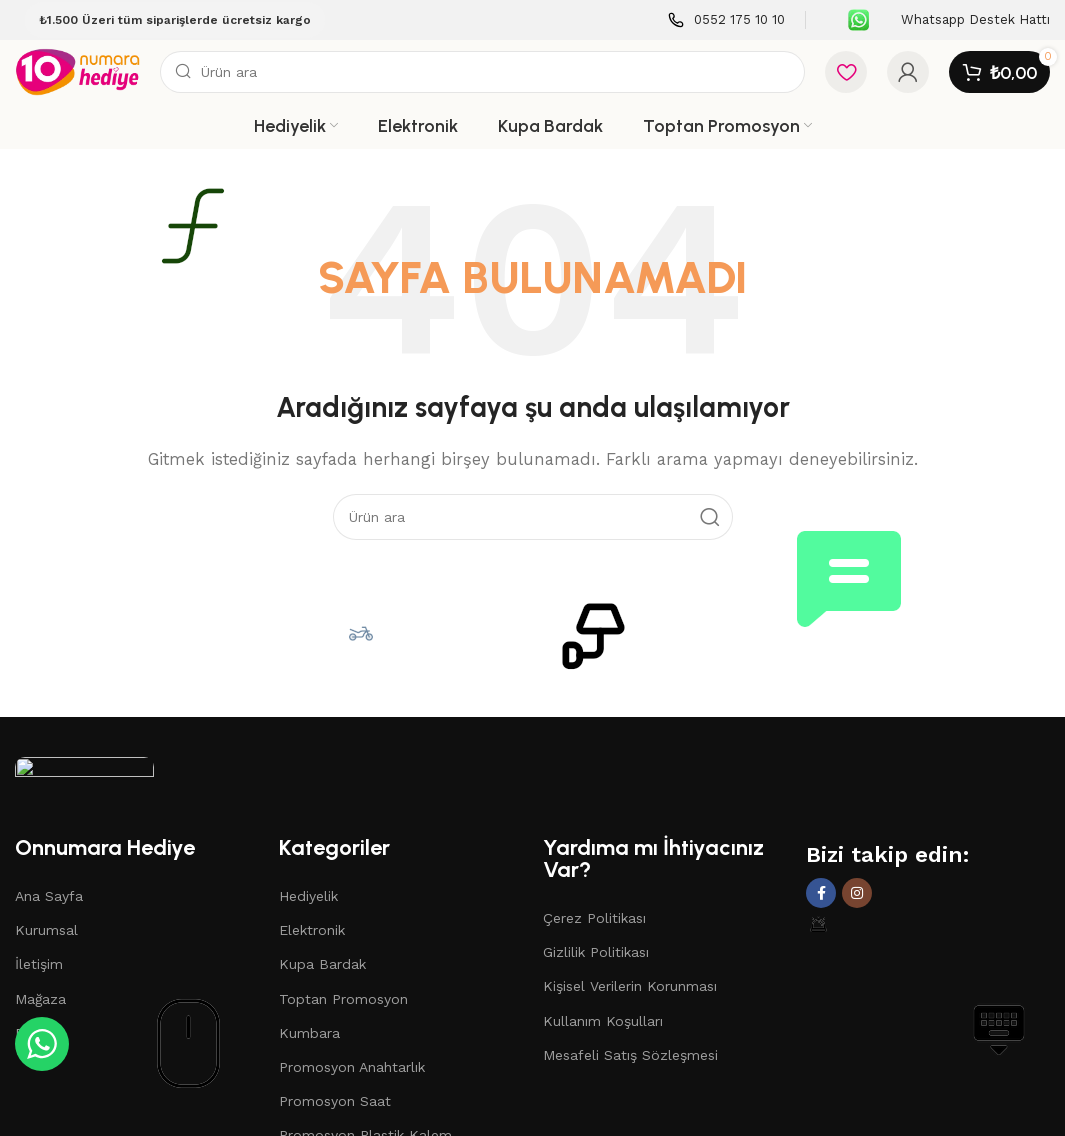 The image size is (1065, 1136). I want to click on select a wall-mounted light fixture, so click(593, 634).